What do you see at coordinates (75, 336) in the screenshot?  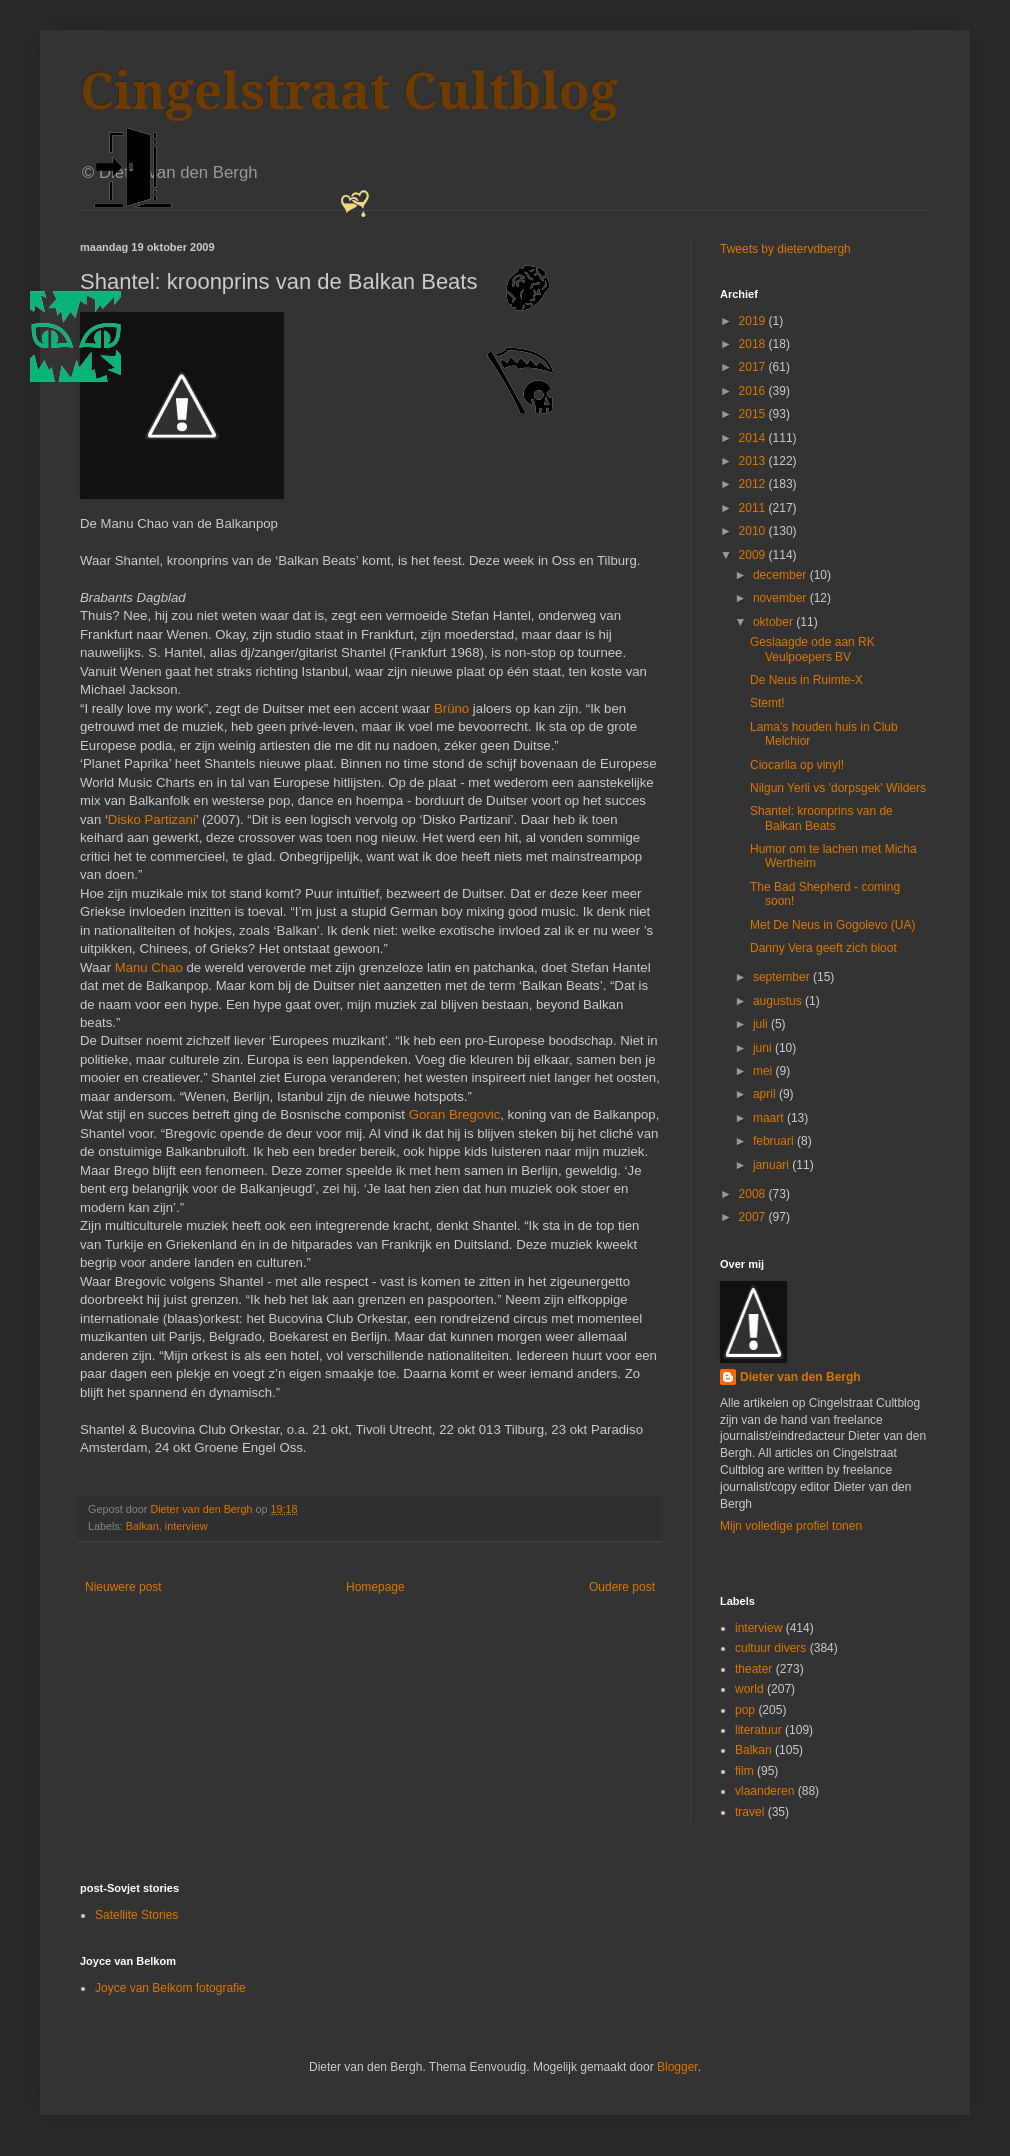 I see `toggle hidden or invisible mode` at bounding box center [75, 336].